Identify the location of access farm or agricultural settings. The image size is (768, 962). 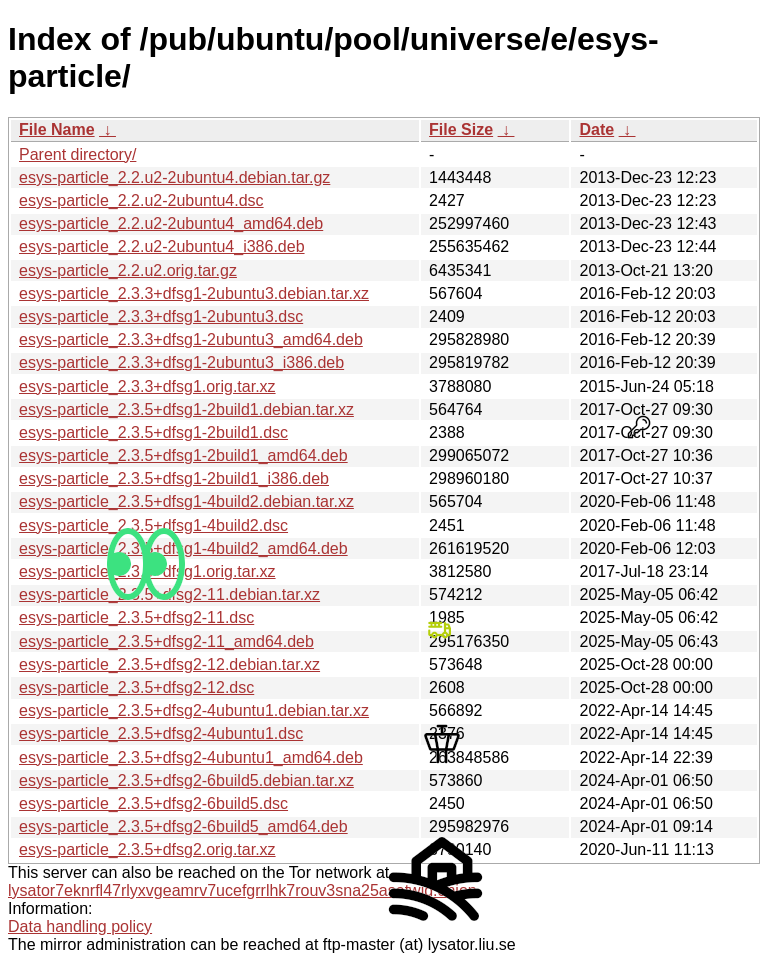
(435, 880).